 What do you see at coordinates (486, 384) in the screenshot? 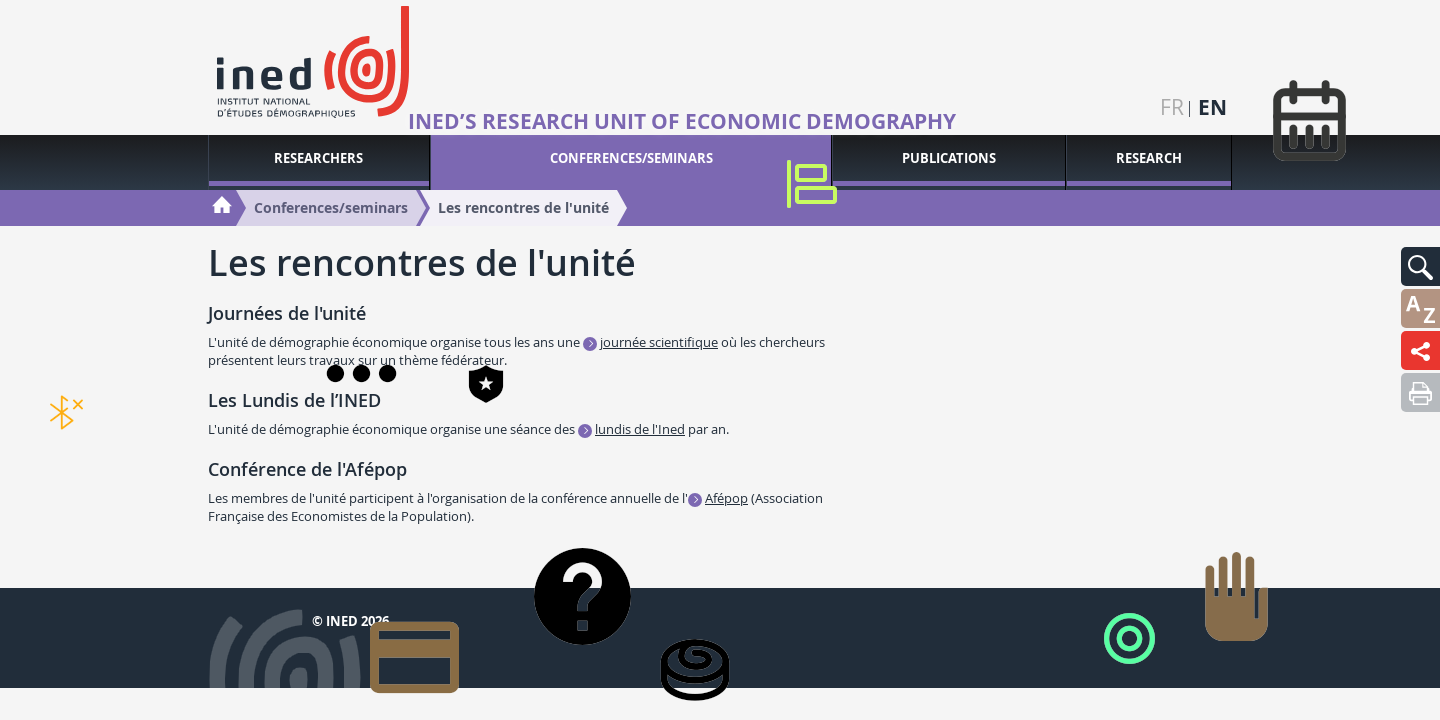
I see `view security or protection settings` at bounding box center [486, 384].